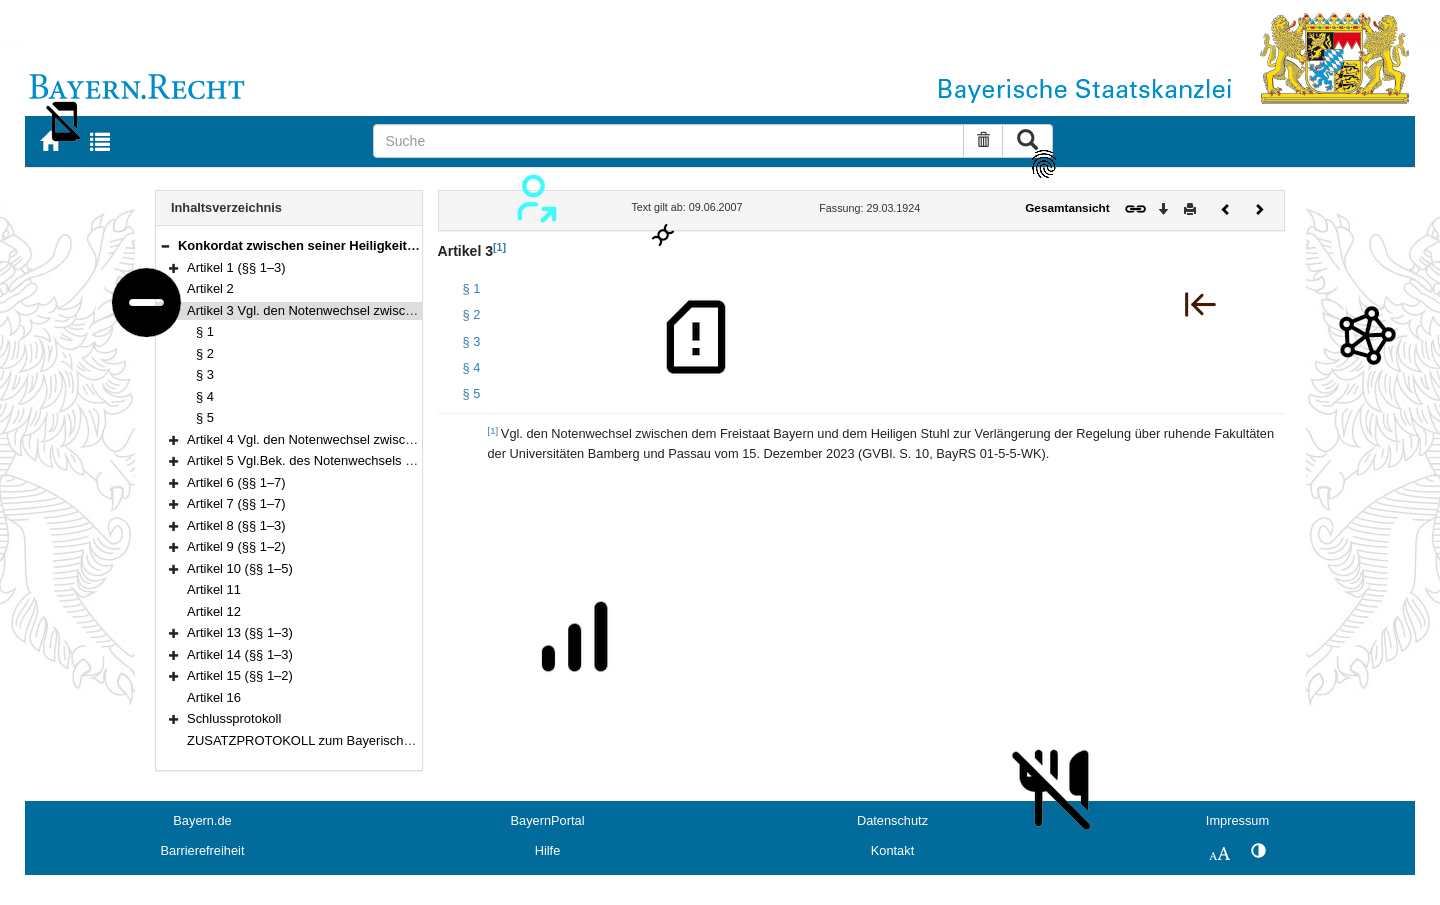 The height and width of the screenshot is (905, 1440). What do you see at coordinates (1200, 304) in the screenshot?
I see `navigate to the beginning of content` at bounding box center [1200, 304].